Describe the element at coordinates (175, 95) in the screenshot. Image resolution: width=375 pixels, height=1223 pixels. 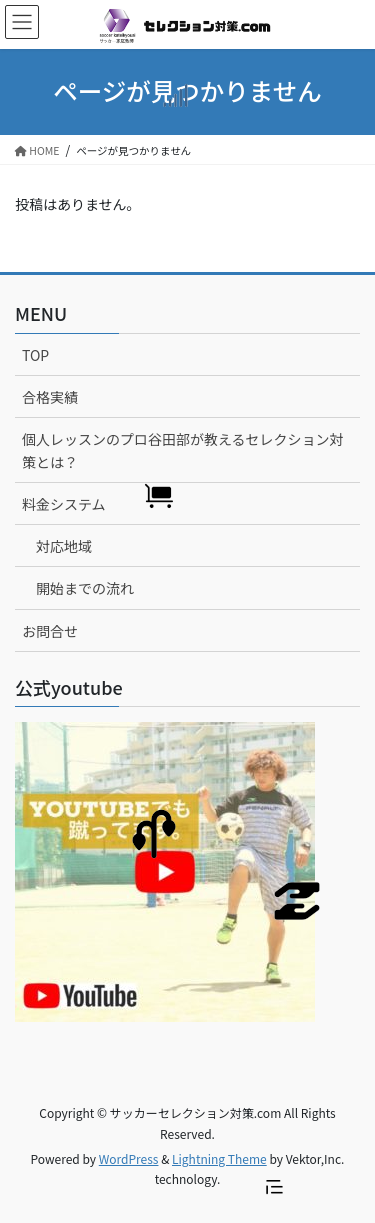
I see `indicates full signal strength` at that location.